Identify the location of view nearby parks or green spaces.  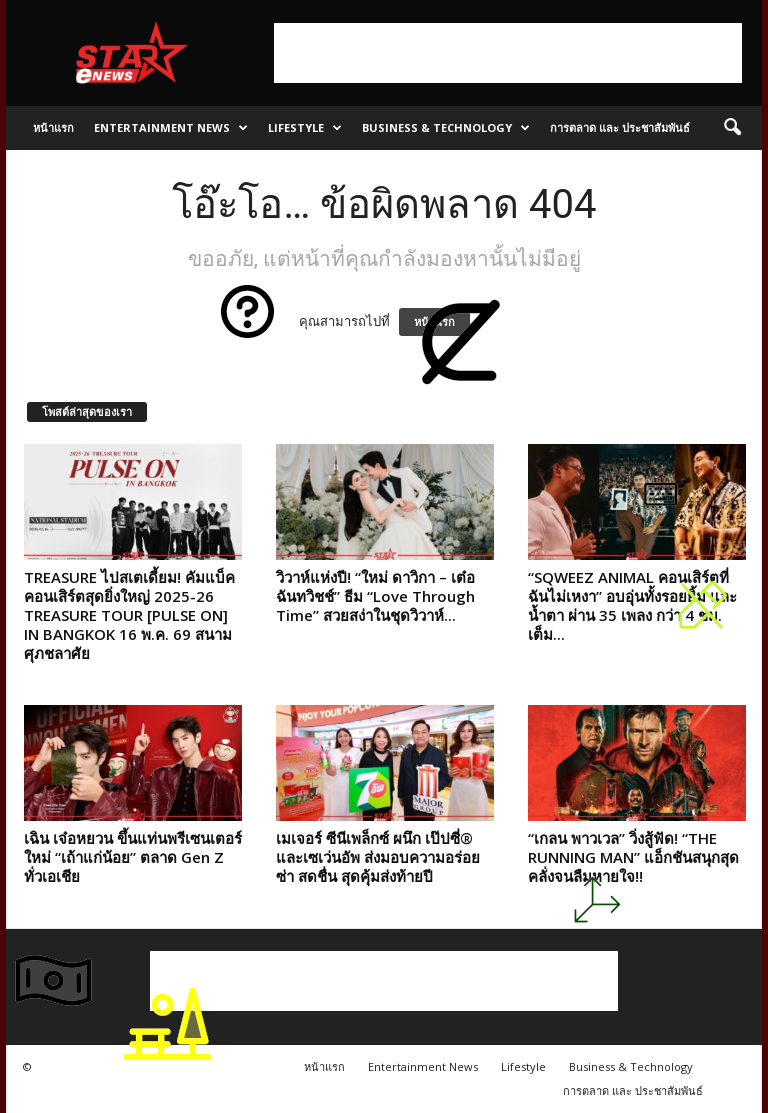
(167, 1028).